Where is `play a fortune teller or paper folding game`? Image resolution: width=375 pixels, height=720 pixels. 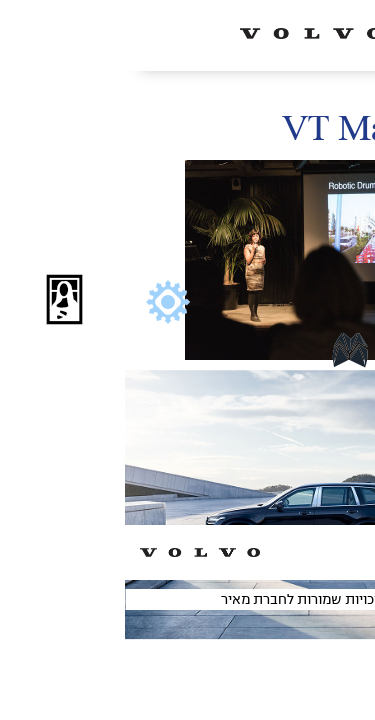
play a fortune teller or paper folding game is located at coordinates (350, 350).